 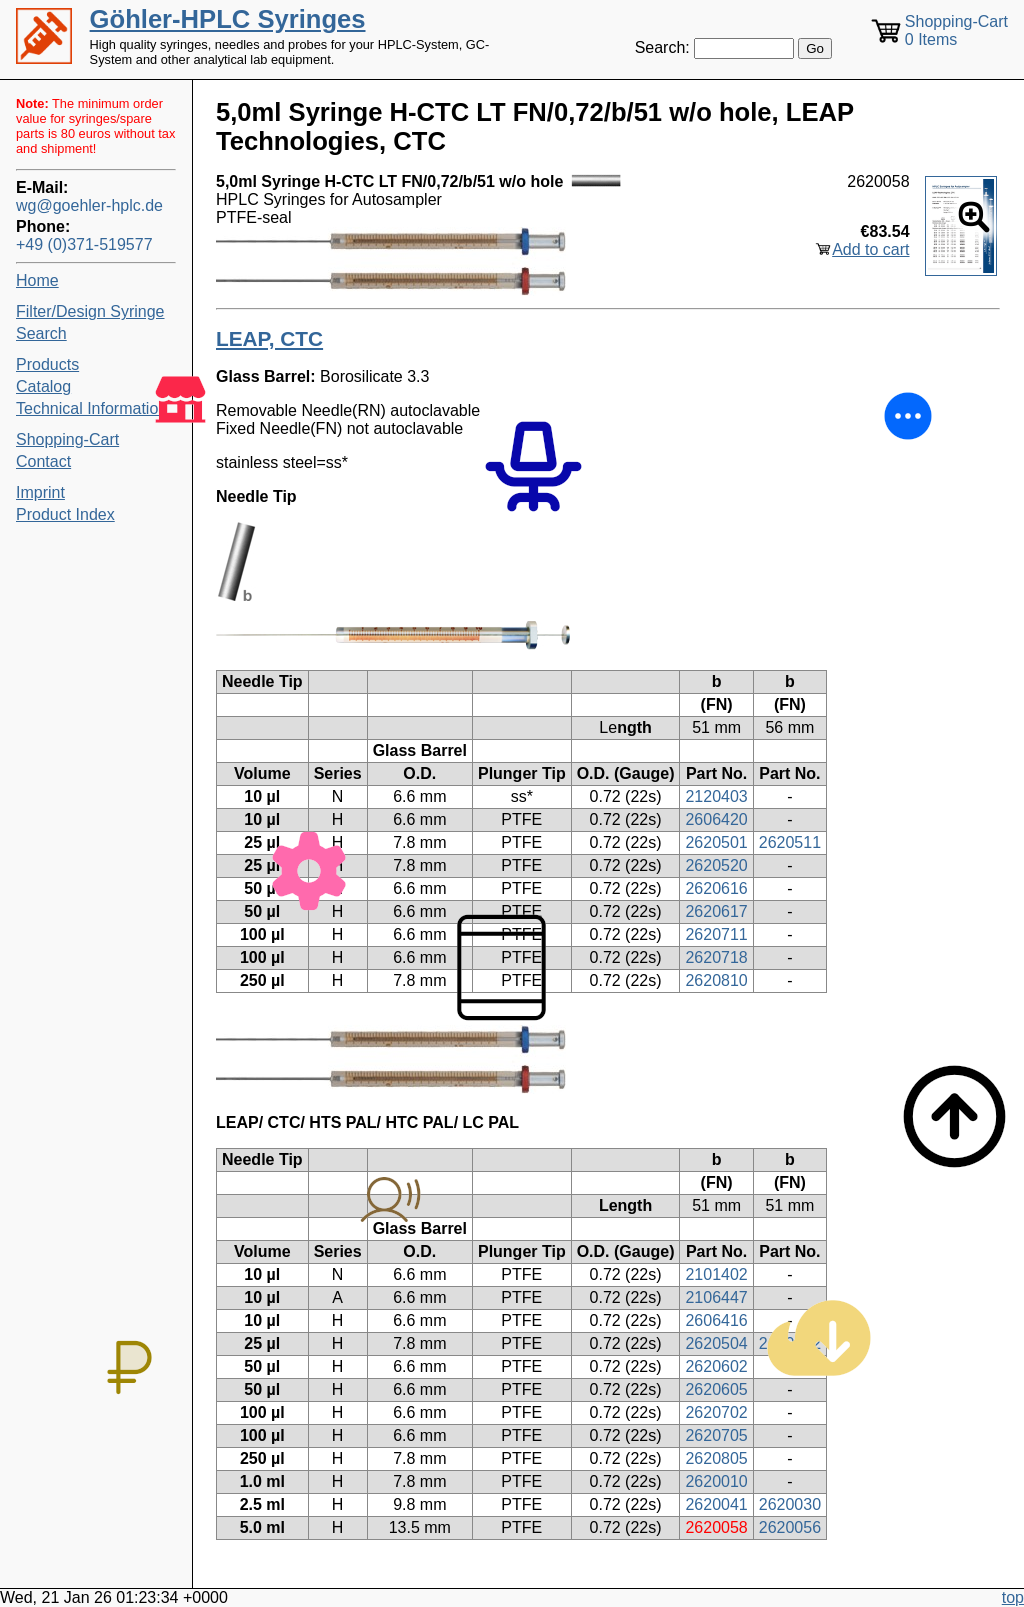 What do you see at coordinates (819, 1338) in the screenshot?
I see `download from the cloud` at bounding box center [819, 1338].